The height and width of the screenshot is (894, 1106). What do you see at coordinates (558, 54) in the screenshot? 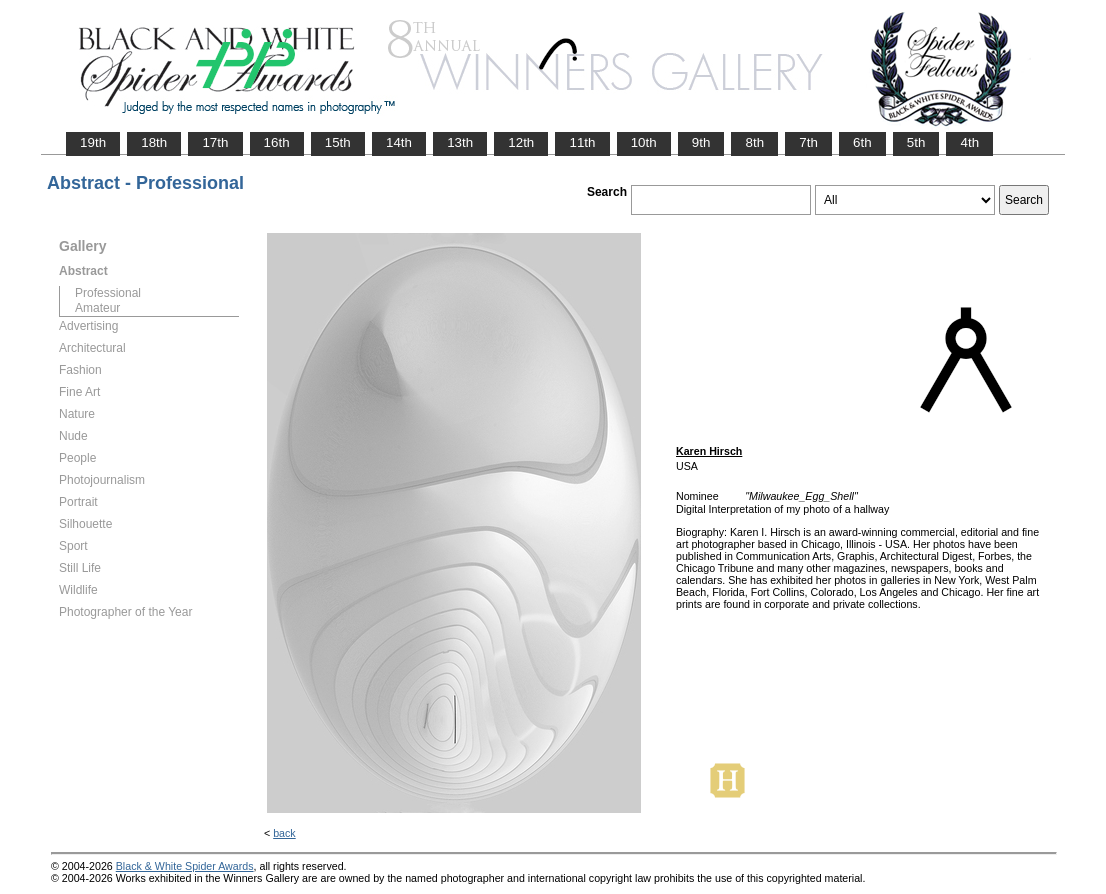
I see `open archicad application` at bounding box center [558, 54].